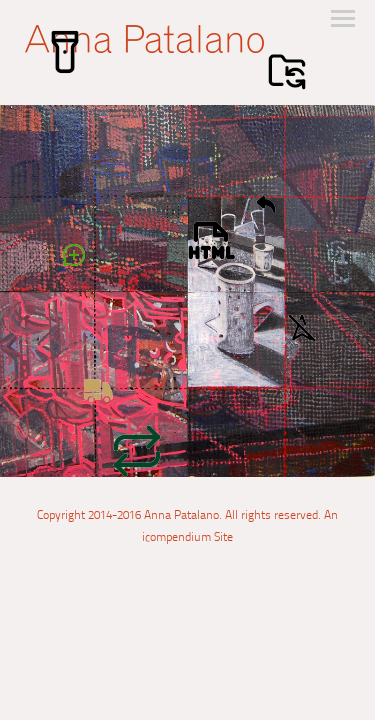  I want to click on start a new conversation, so click(74, 255).